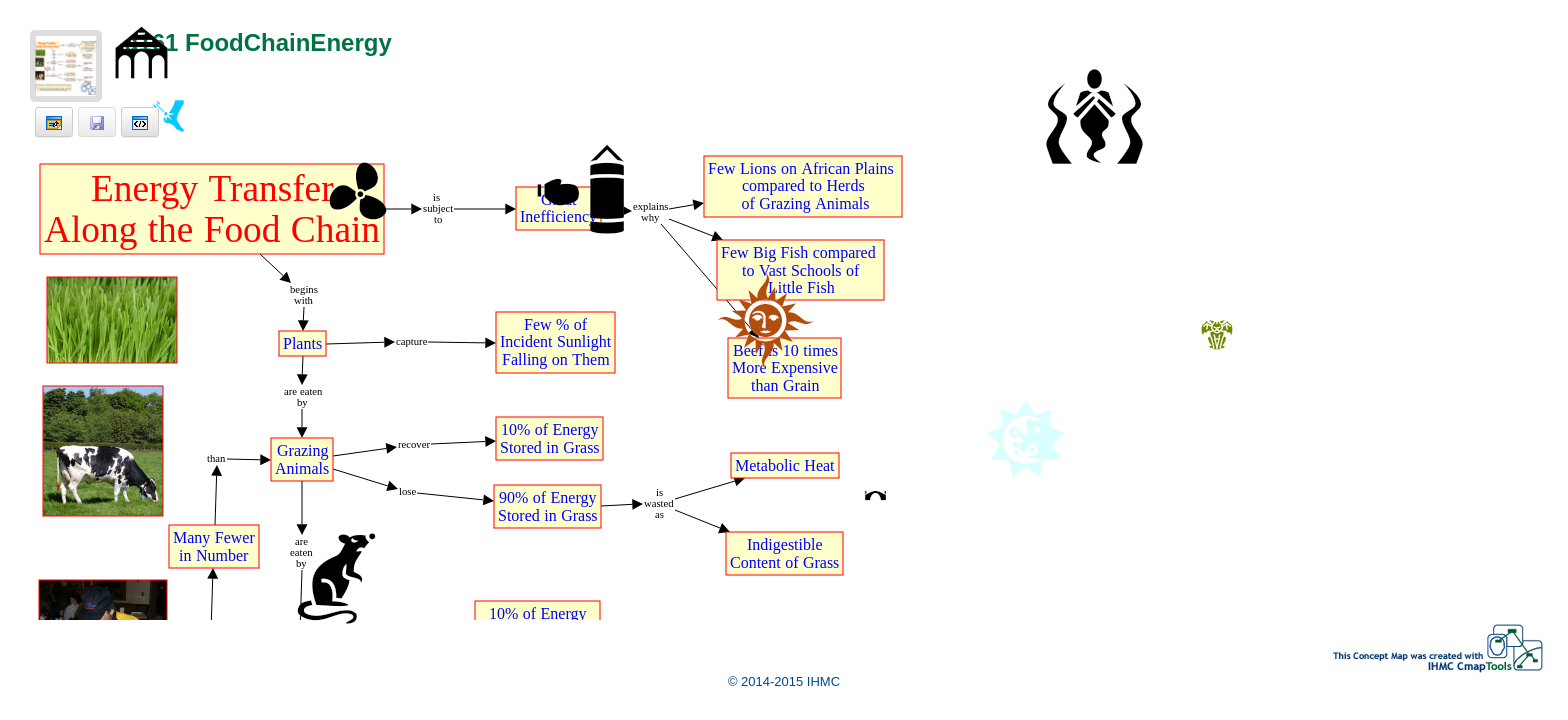 The width and height of the screenshot is (1568, 720). What do you see at coordinates (141, 52) in the screenshot?
I see `access the marketplace or bazaar` at bounding box center [141, 52].